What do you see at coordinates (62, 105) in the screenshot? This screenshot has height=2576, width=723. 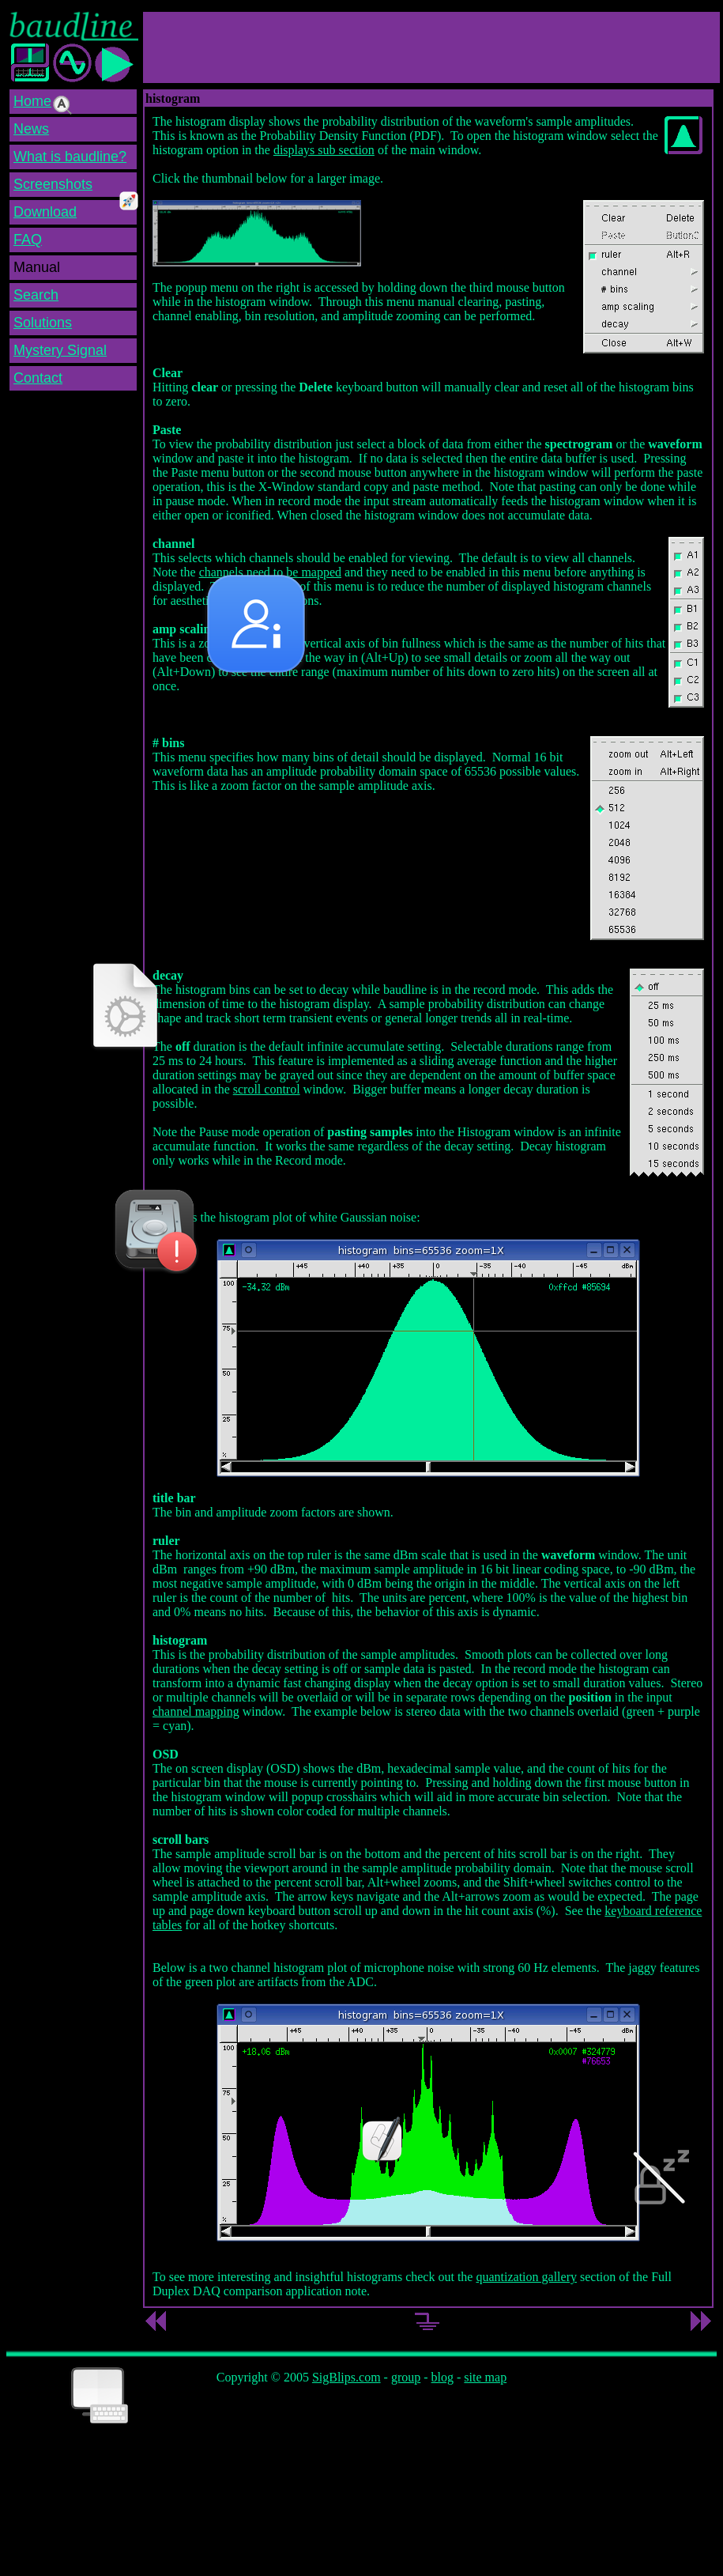 I see `search for text or content` at bounding box center [62, 105].